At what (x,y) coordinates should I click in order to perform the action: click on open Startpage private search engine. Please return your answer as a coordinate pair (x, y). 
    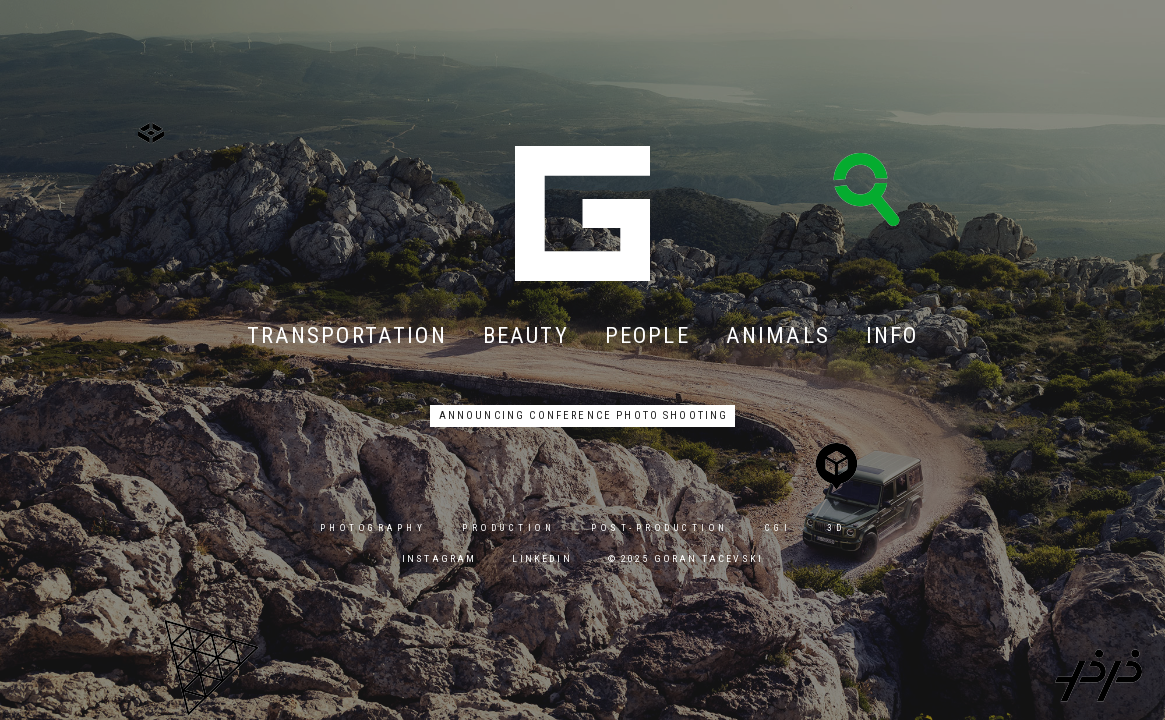
    Looking at the image, I should click on (866, 189).